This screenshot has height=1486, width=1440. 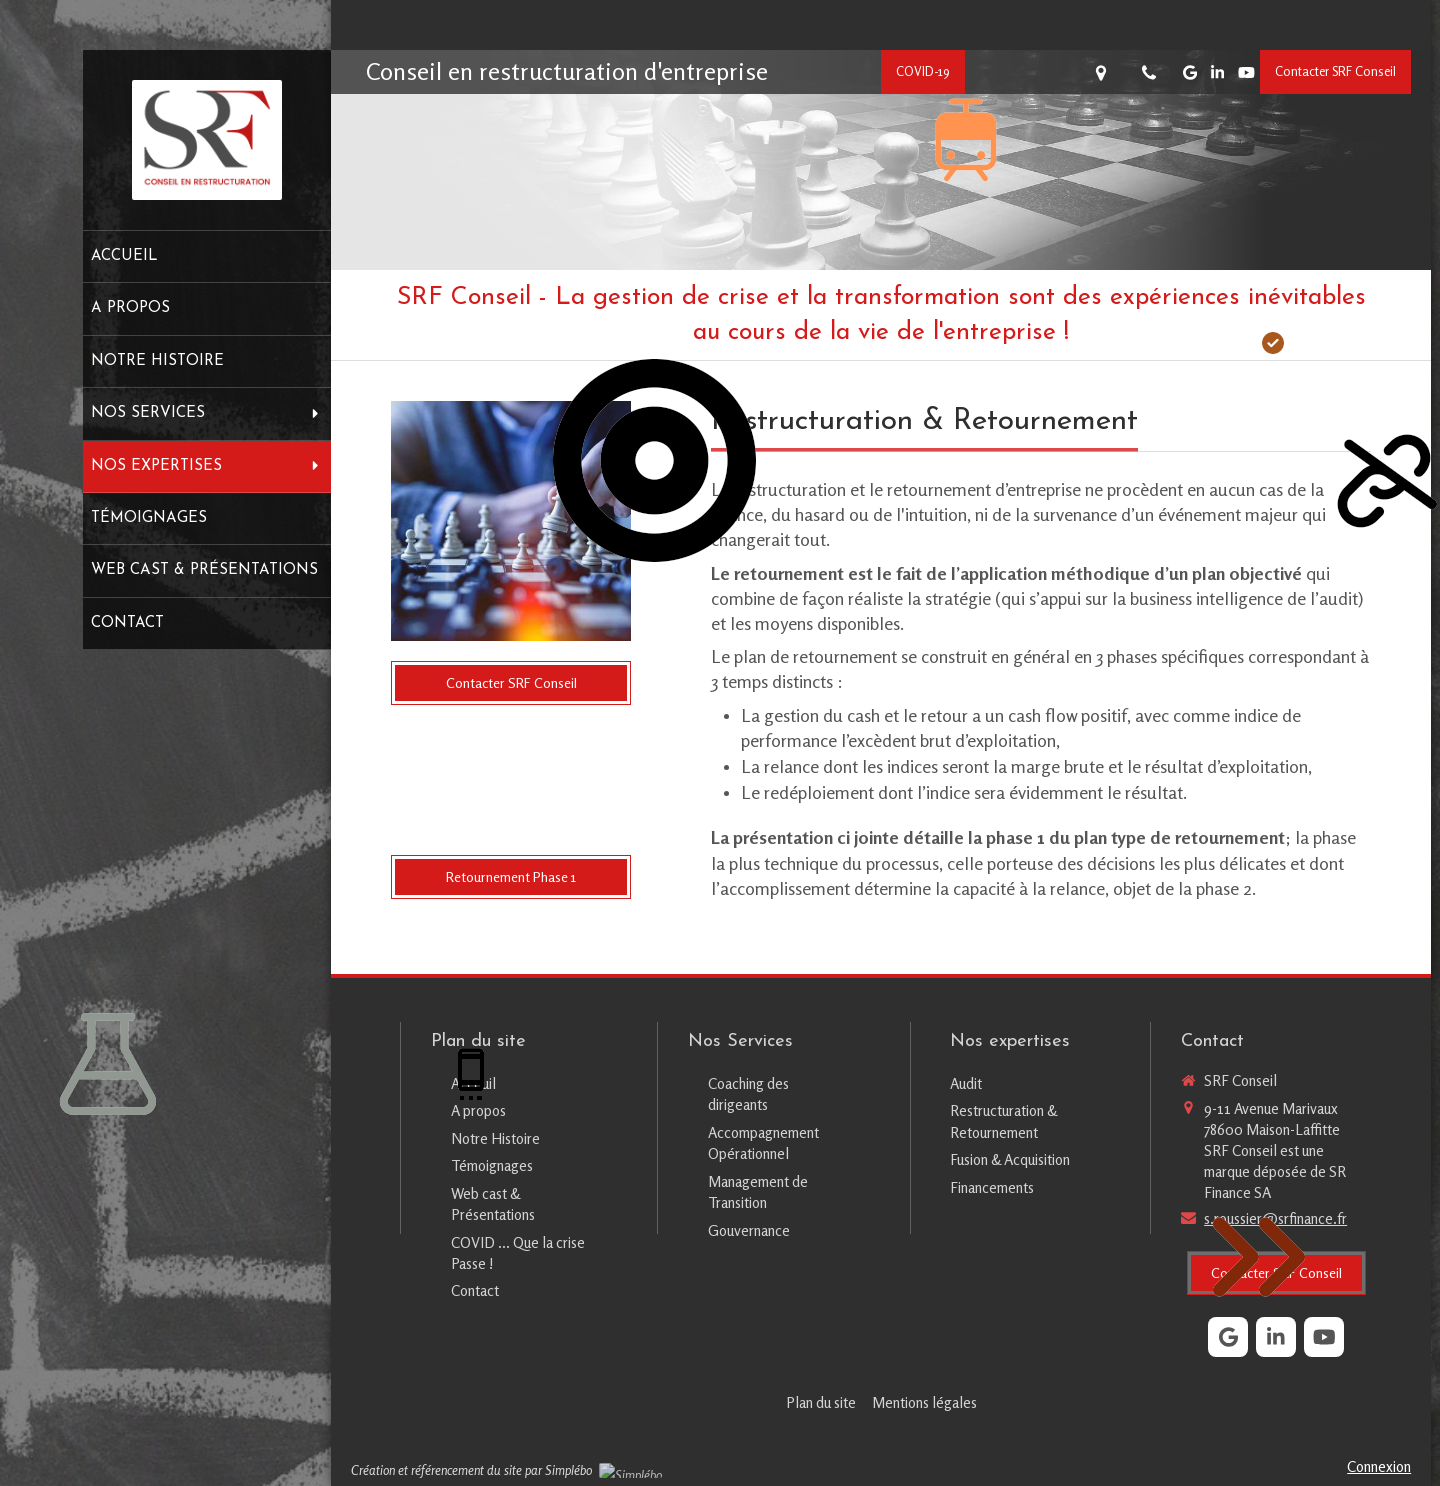 I want to click on access experimental or beta features, so click(x=108, y=1064).